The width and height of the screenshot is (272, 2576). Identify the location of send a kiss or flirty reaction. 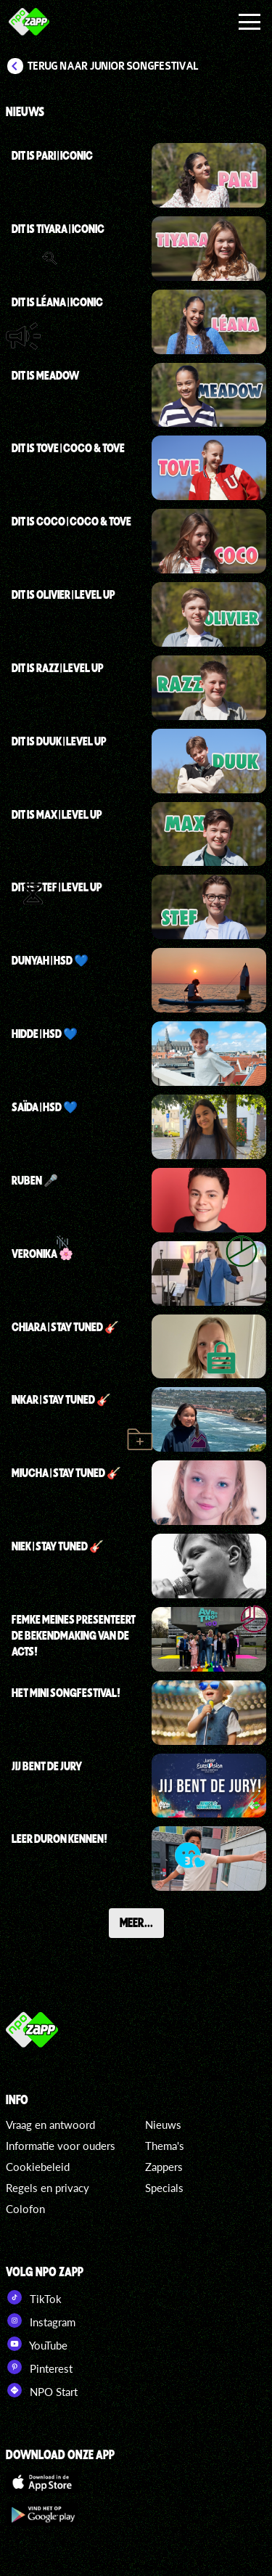
(189, 1855).